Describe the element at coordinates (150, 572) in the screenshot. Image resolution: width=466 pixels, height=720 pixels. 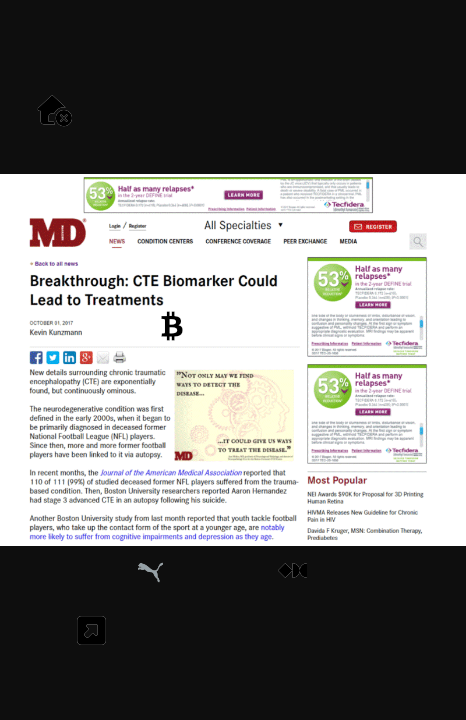
I see `visit the Puma website or app` at that location.